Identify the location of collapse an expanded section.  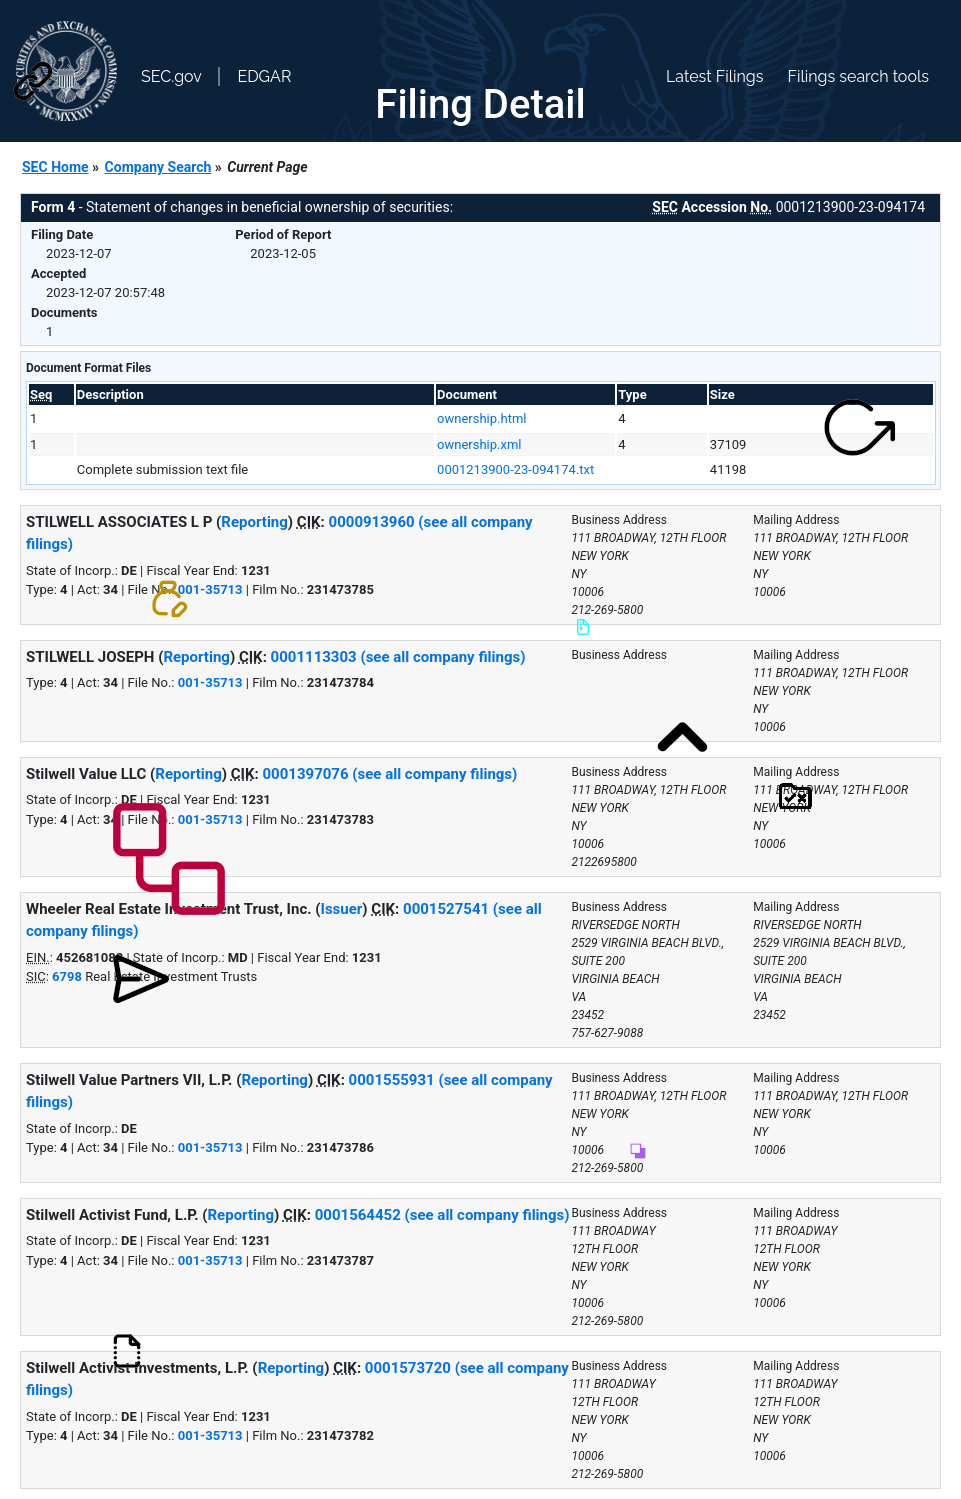
(682, 739).